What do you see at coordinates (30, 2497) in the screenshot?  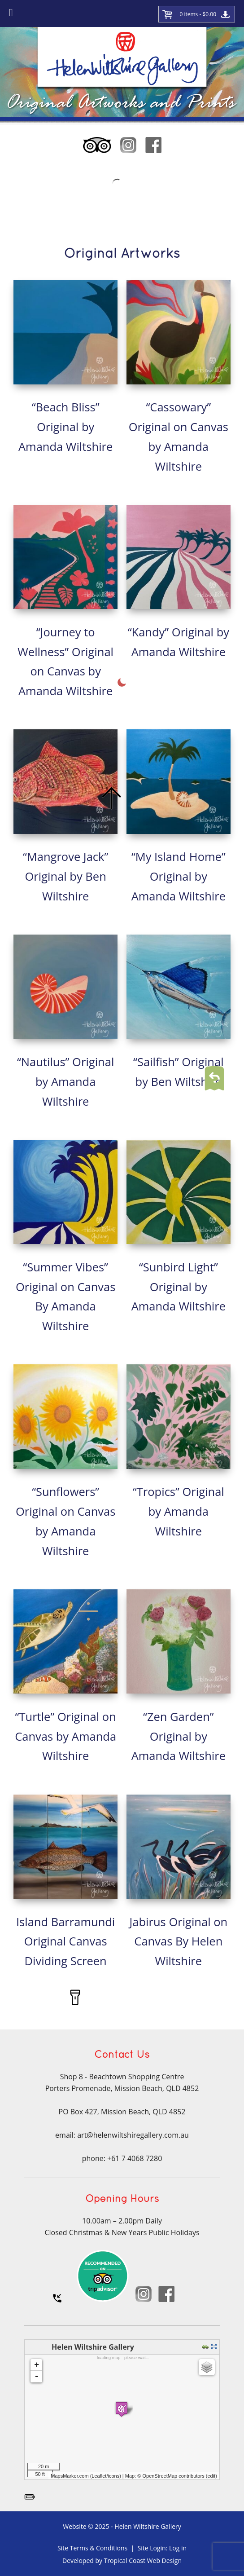 I see `indicates battery is fully charged` at bounding box center [30, 2497].